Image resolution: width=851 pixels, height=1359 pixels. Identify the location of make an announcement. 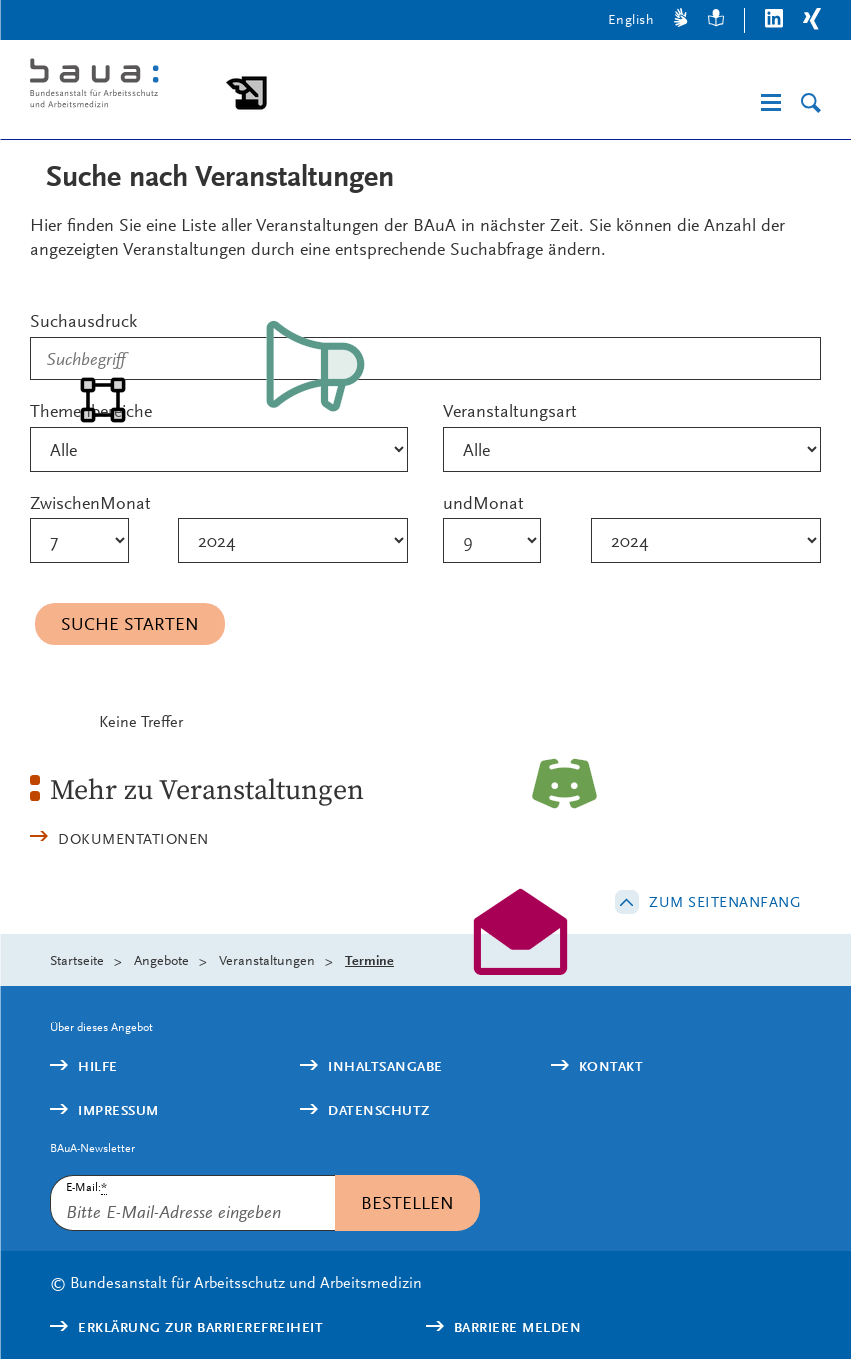
(310, 368).